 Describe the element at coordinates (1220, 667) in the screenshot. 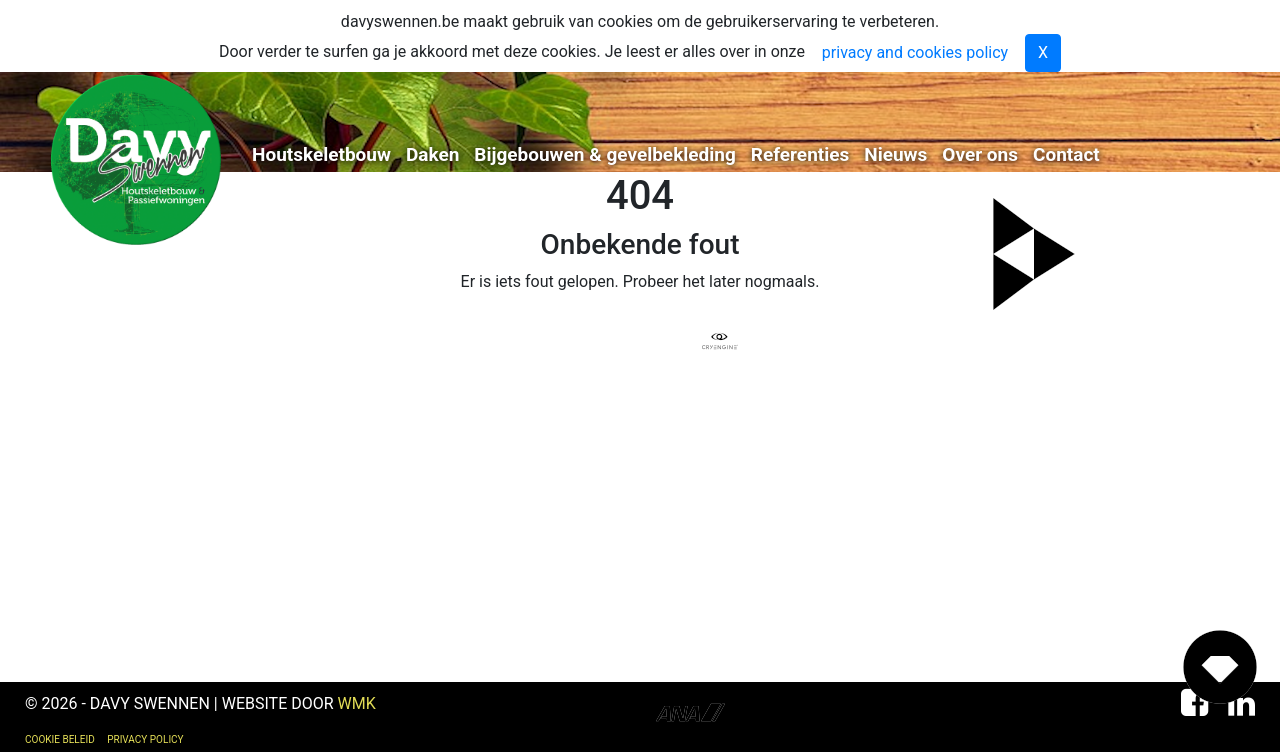

I see `copper cryptocurrency logo` at that location.